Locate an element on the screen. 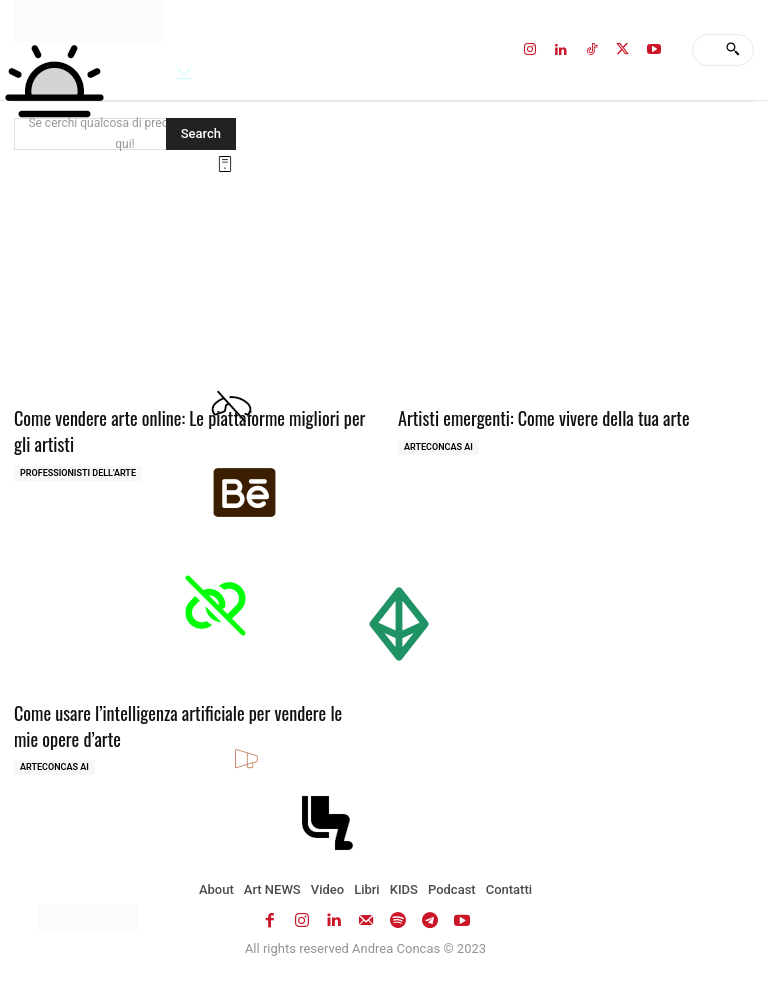 This screenshot has height=983, width=768. access desktop computer or server settings is located at coordinates (225, 164).